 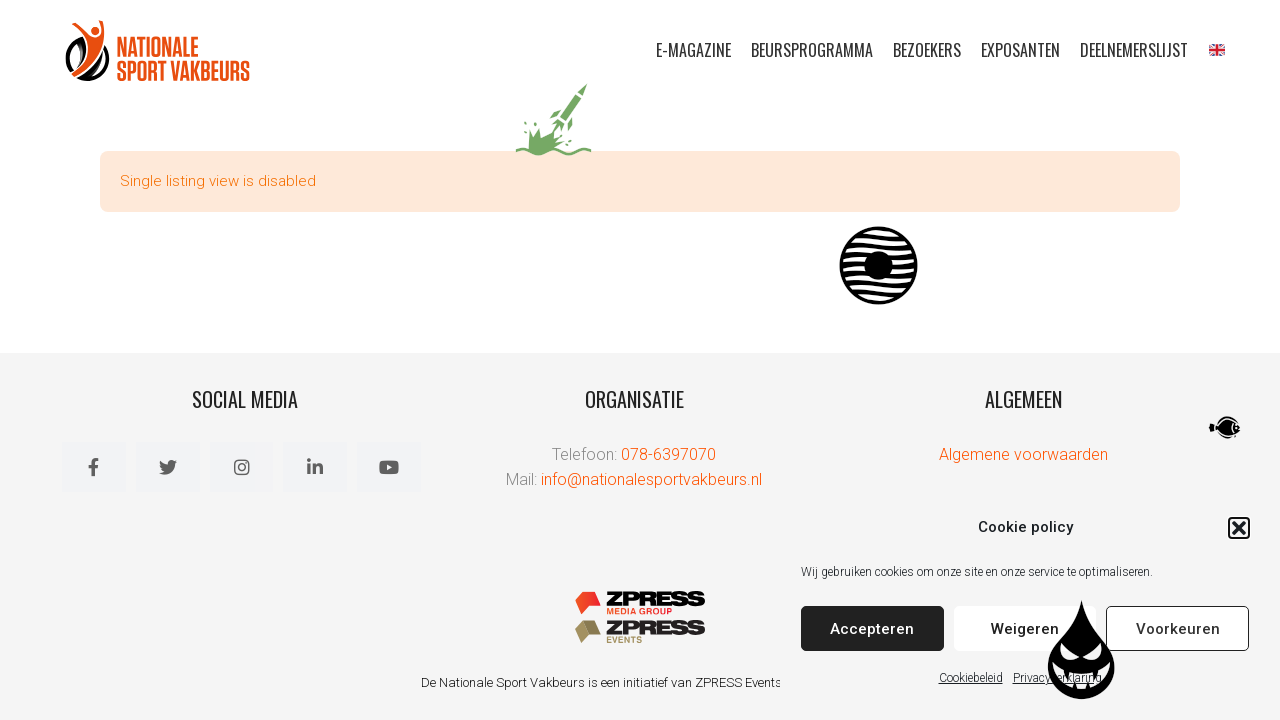 What do you see at coordinates (553, 119) in the screenshot?
I see `launch submarine missile attack` at bounding box center [553, 119].